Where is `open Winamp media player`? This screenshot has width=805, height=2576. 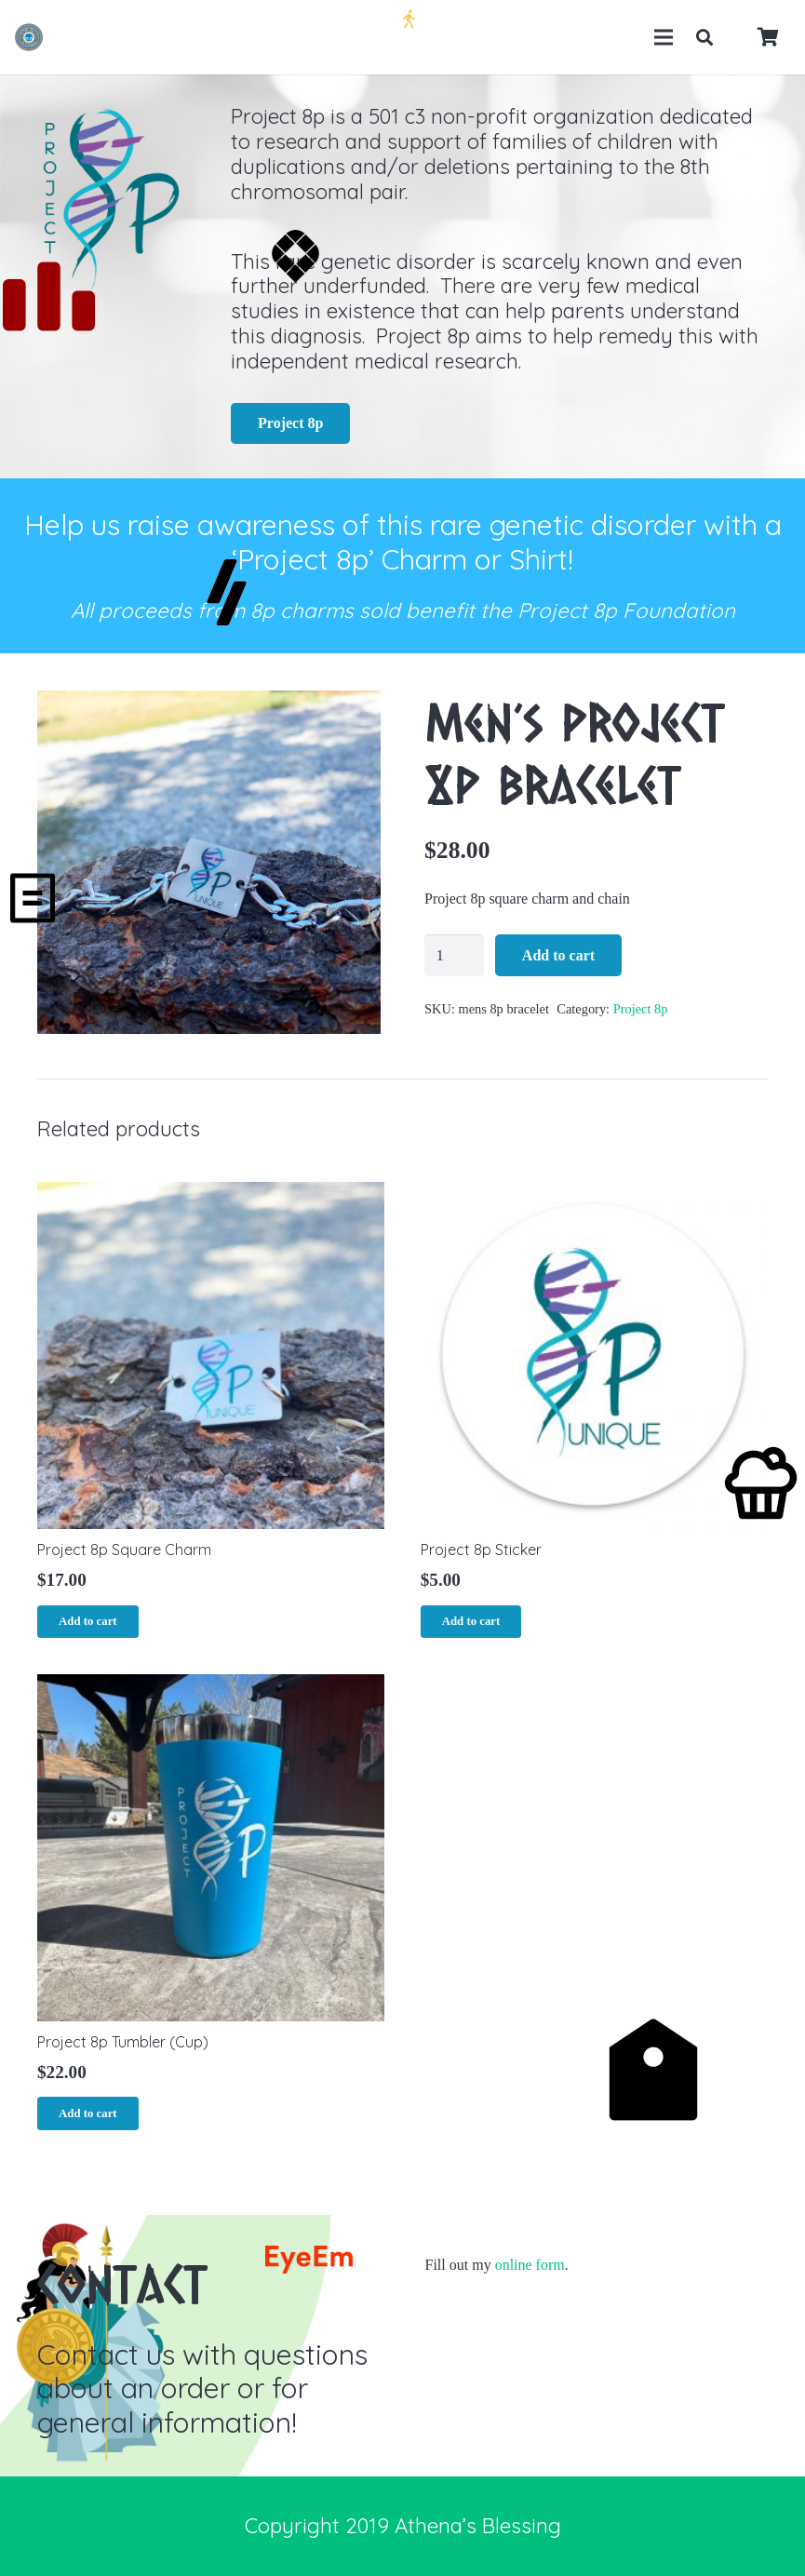 open Winamp media player is located at coordinates (226, 592).